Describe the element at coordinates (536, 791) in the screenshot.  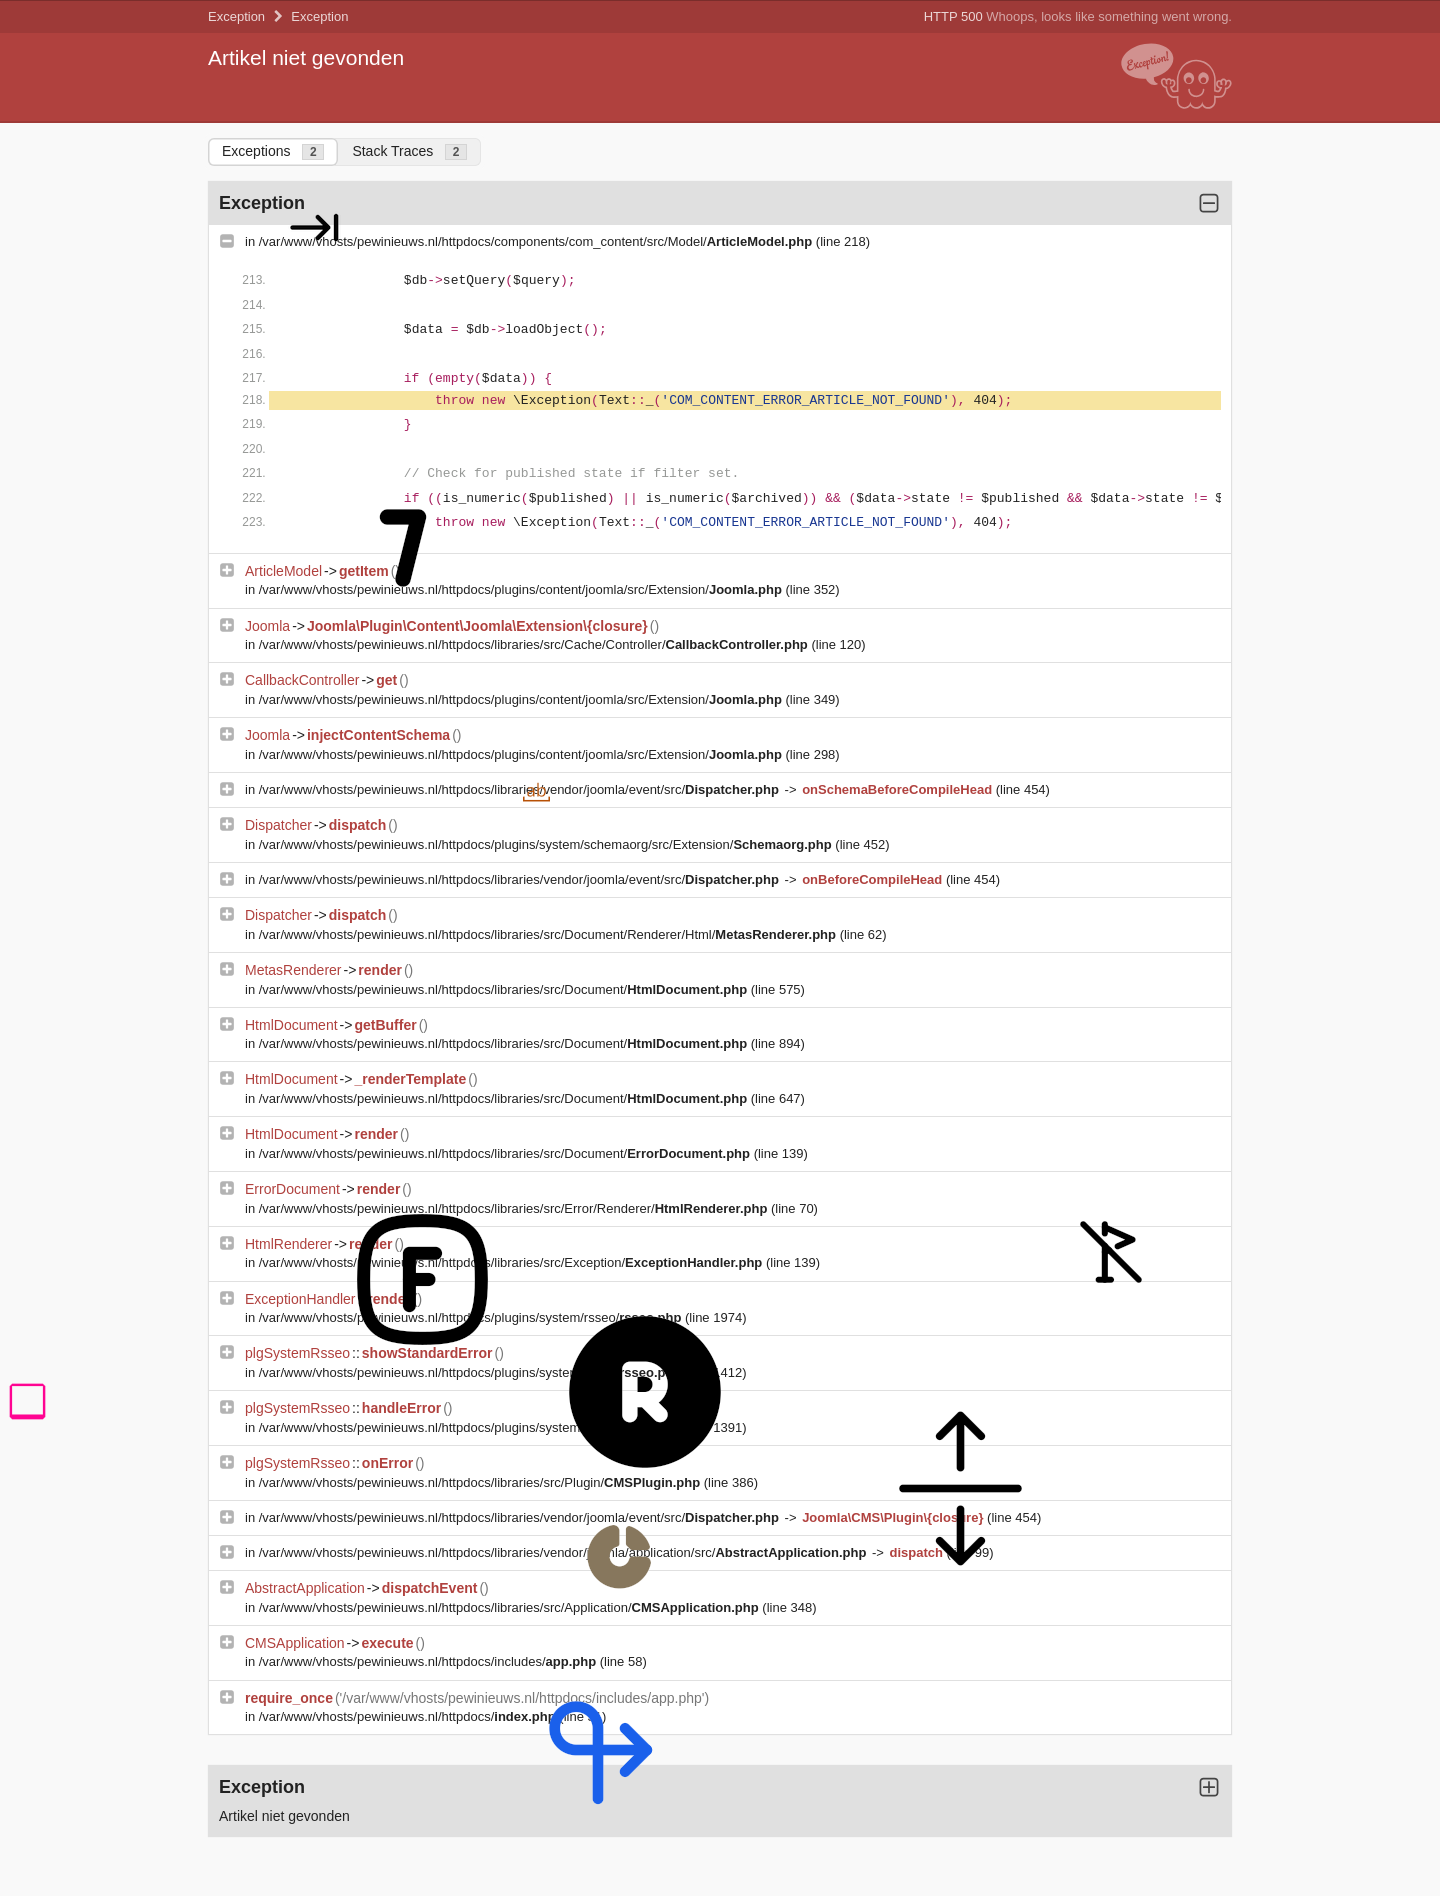
I see `toggle whole word search matching` at that location.